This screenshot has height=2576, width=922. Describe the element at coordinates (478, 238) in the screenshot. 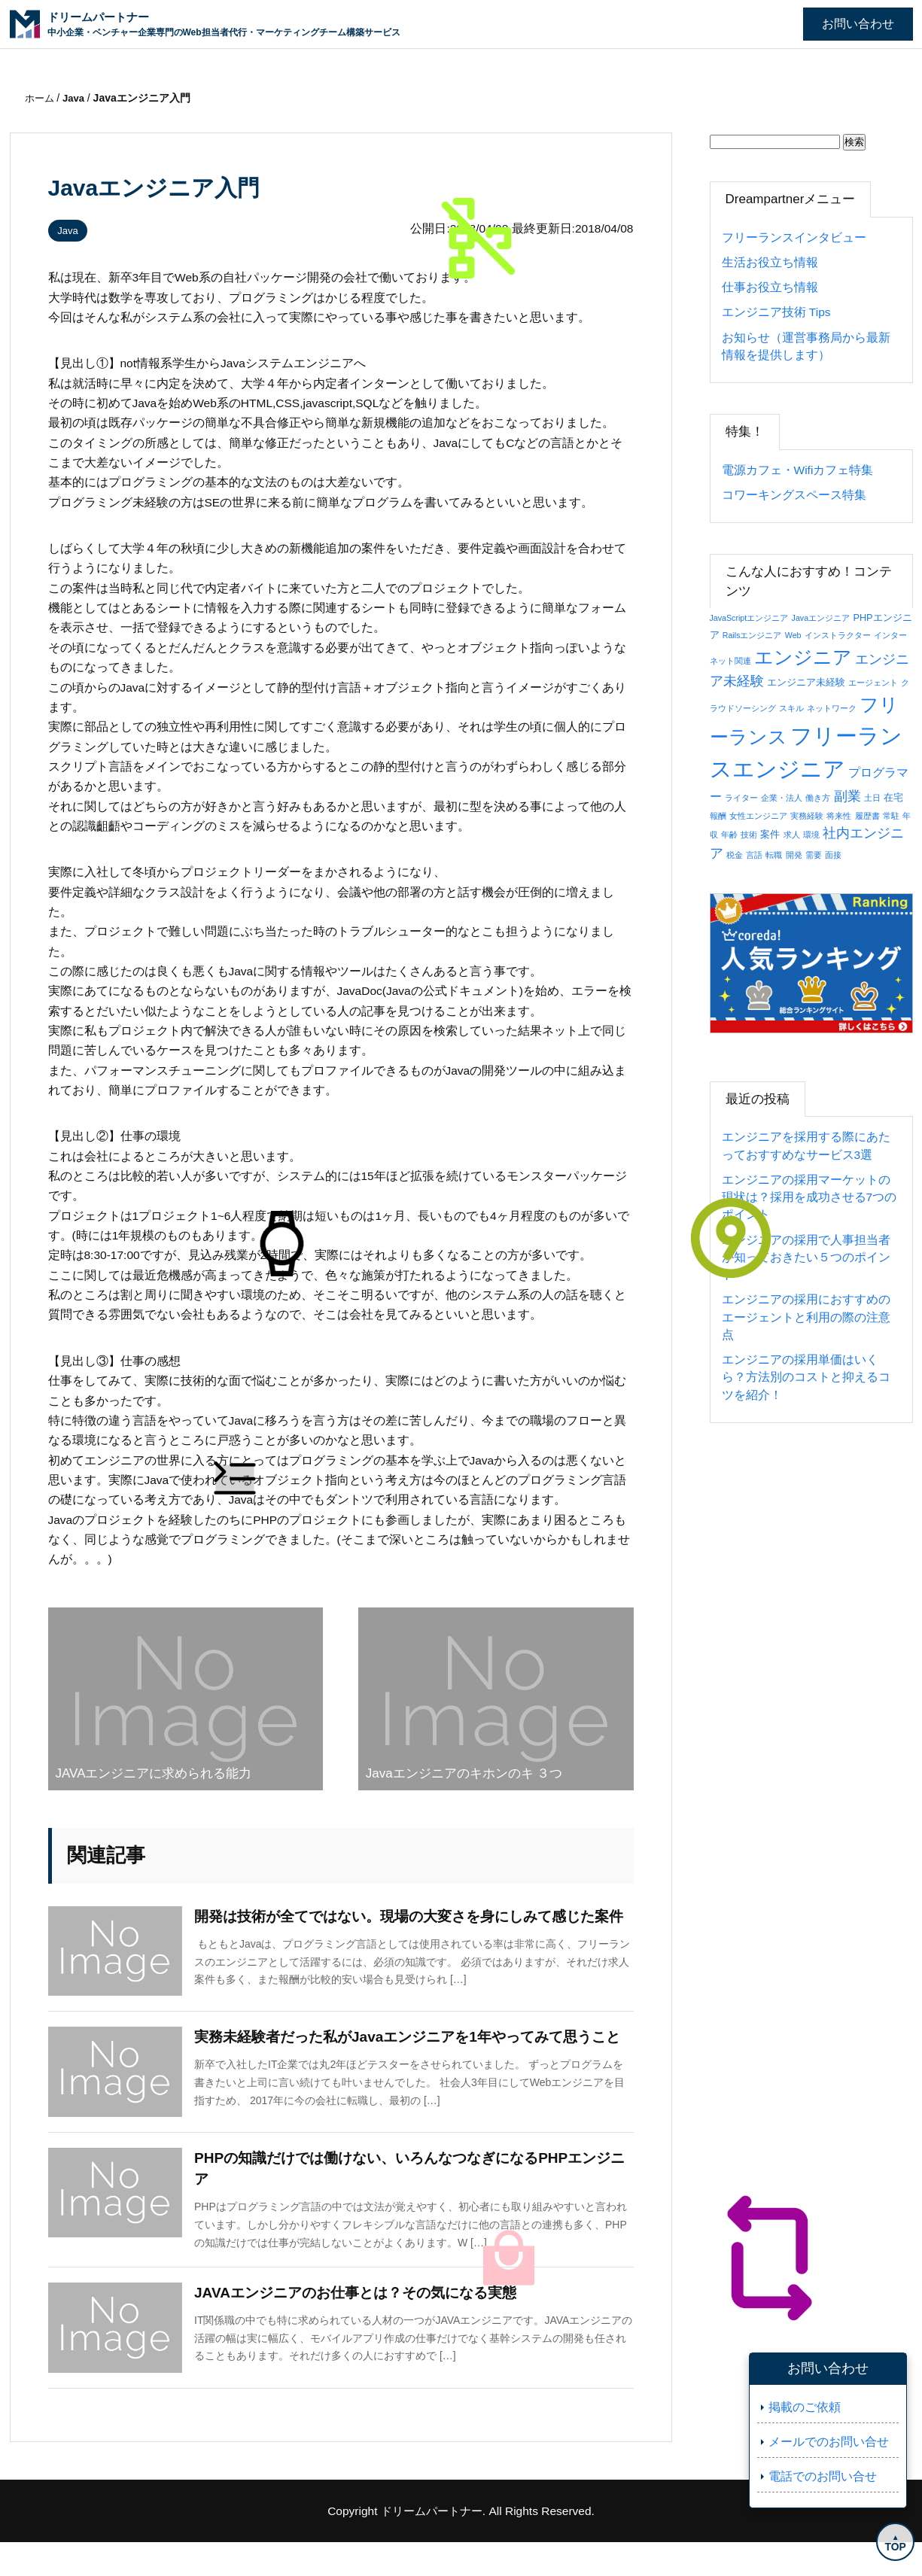

I see `disable schema or data structure view` at that location.